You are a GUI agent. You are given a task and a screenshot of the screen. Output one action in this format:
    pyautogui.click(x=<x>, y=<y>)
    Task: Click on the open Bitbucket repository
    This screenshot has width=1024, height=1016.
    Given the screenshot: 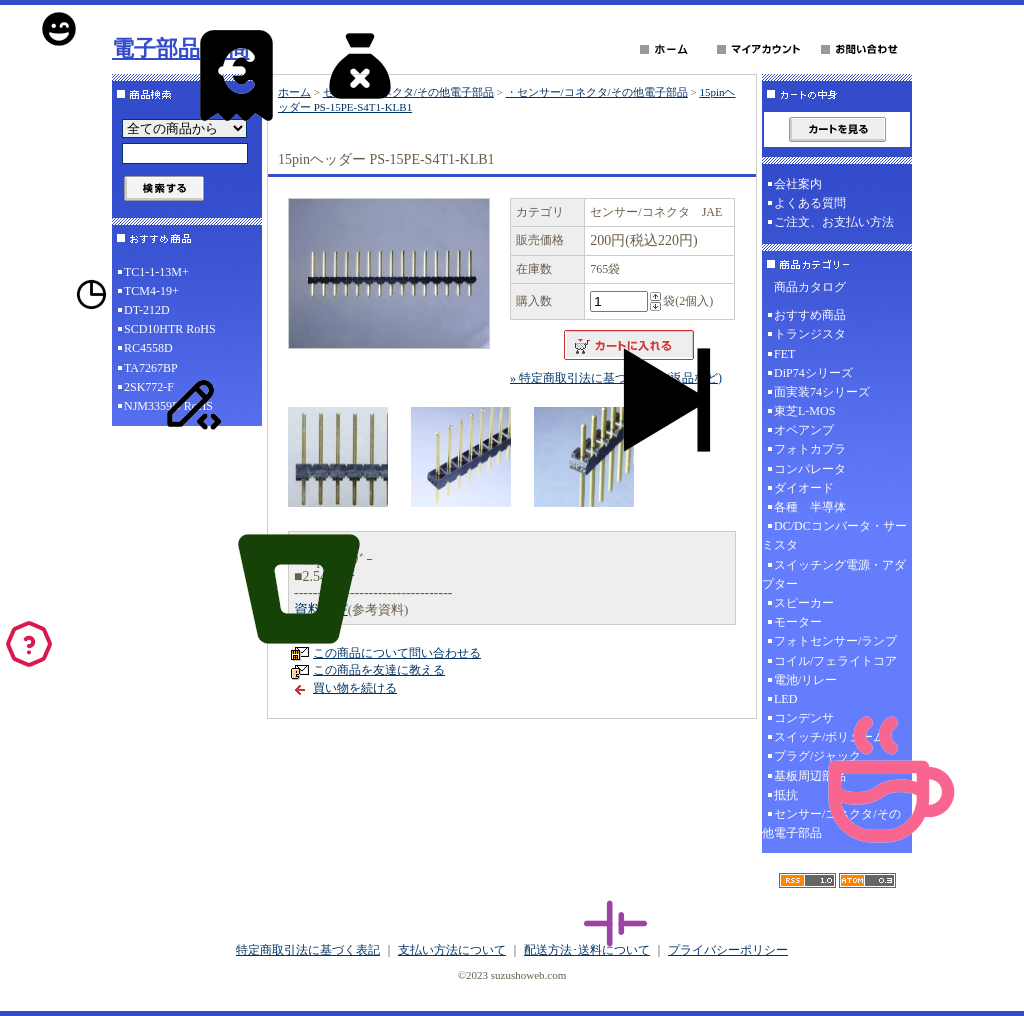 What is the action you would take?
    pyautogui.click(x=299, y=589)
    